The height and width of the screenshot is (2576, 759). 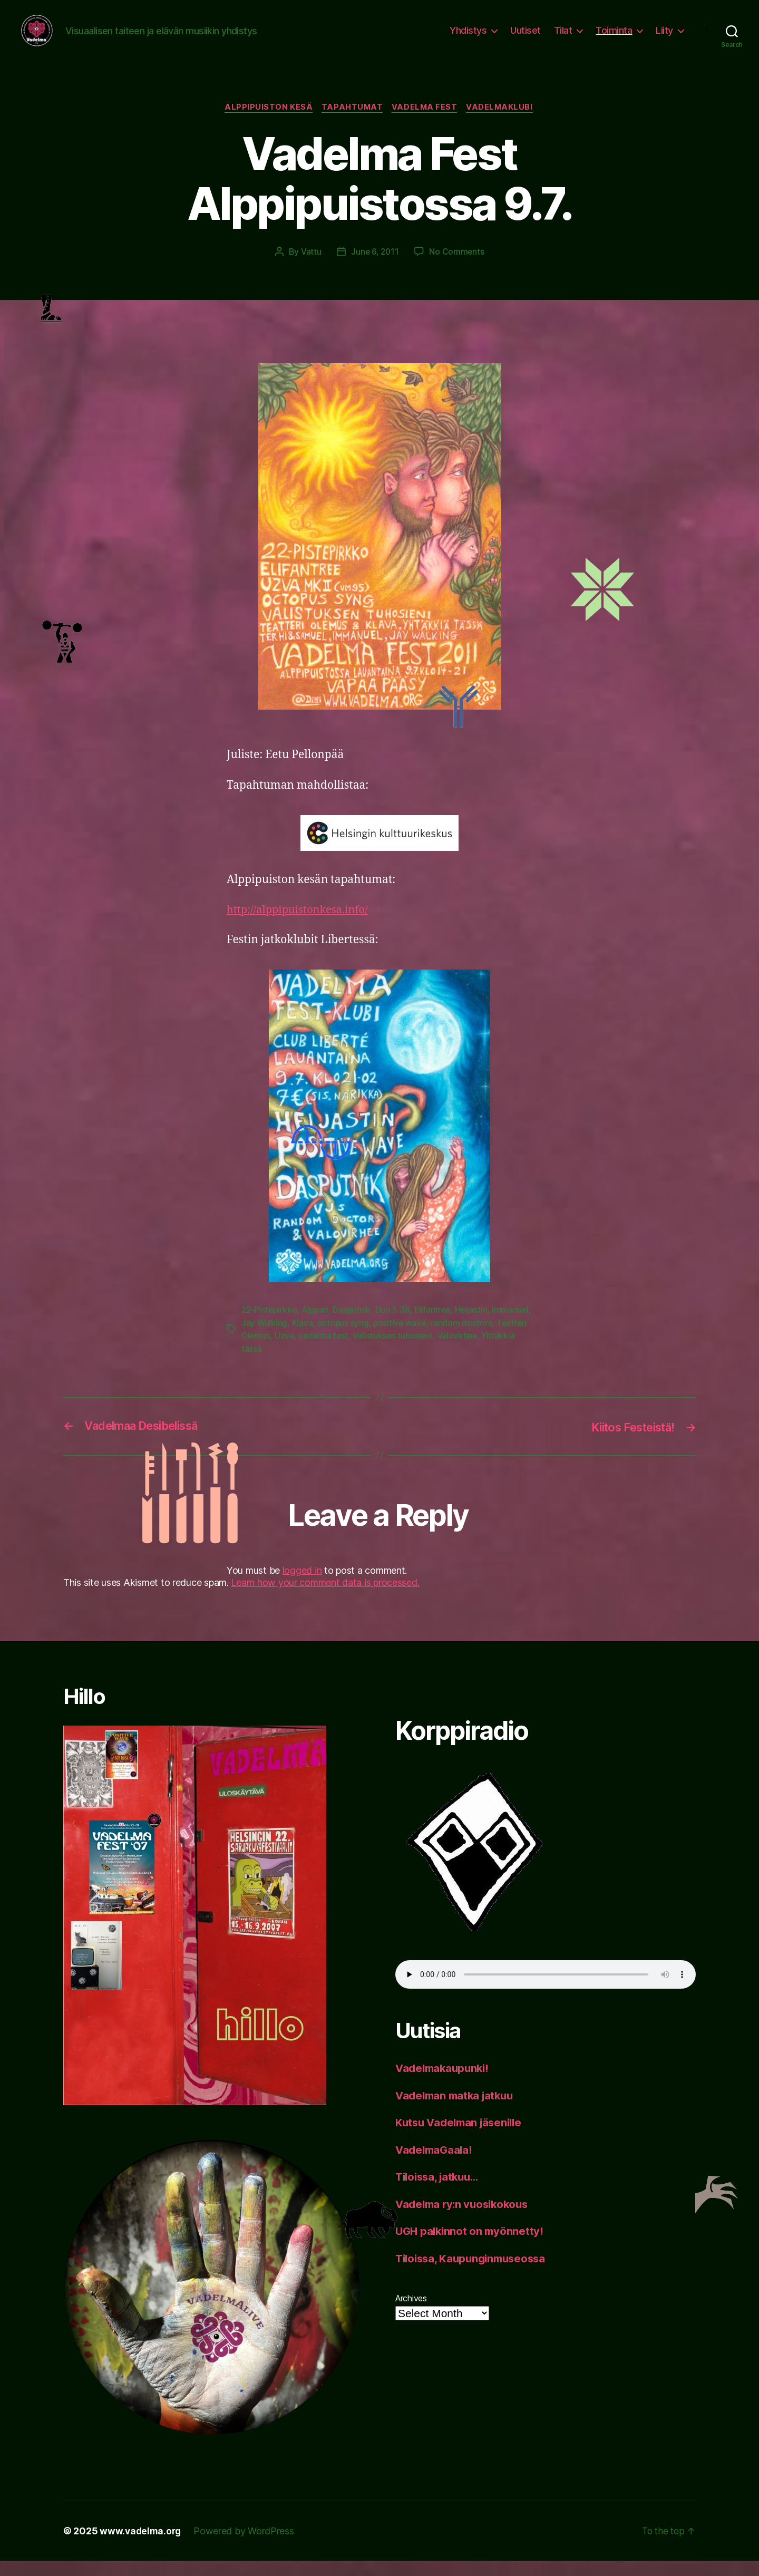 I want to click on decorative tile pattern from azul board game, so click(x=602, y=589).